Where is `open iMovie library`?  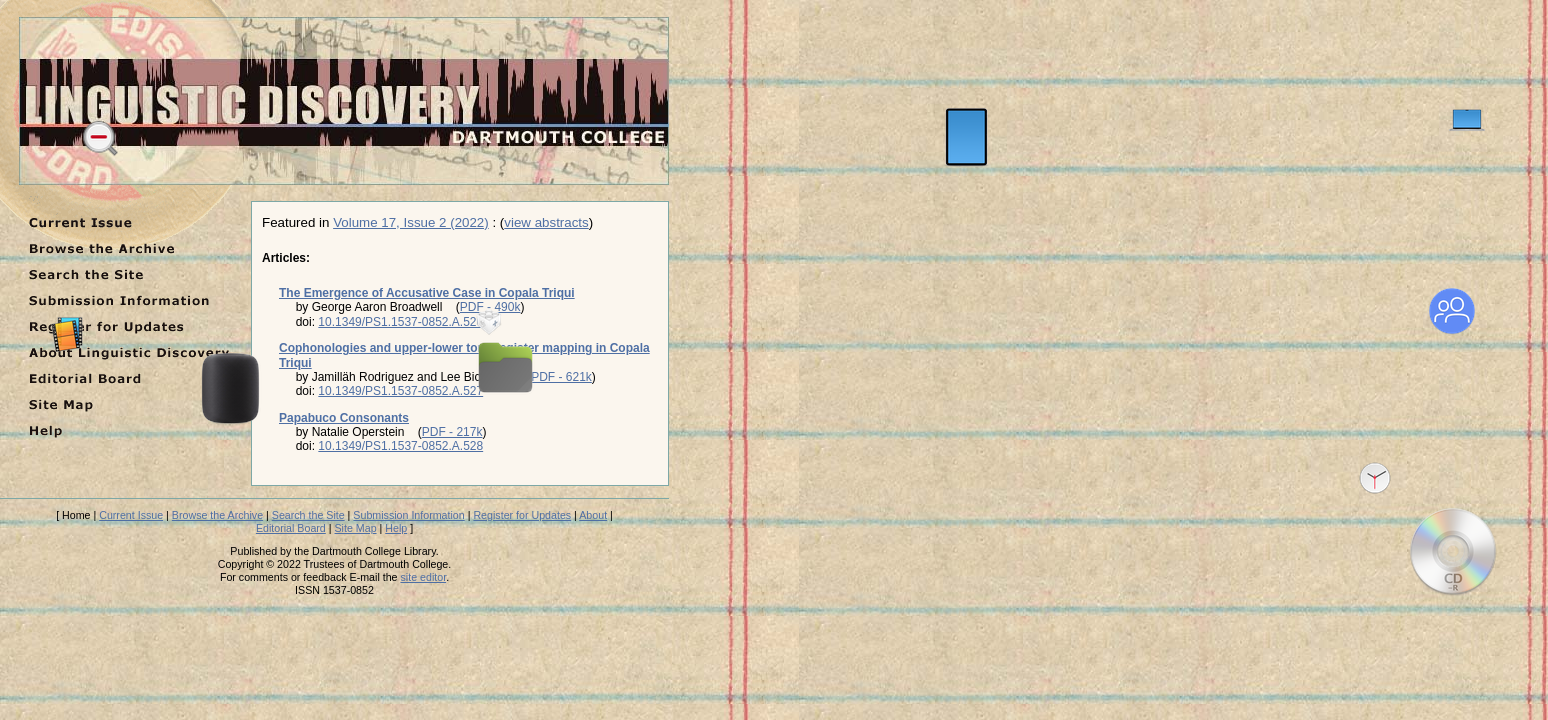 open iMovie library is located at coordinates (67, 335).